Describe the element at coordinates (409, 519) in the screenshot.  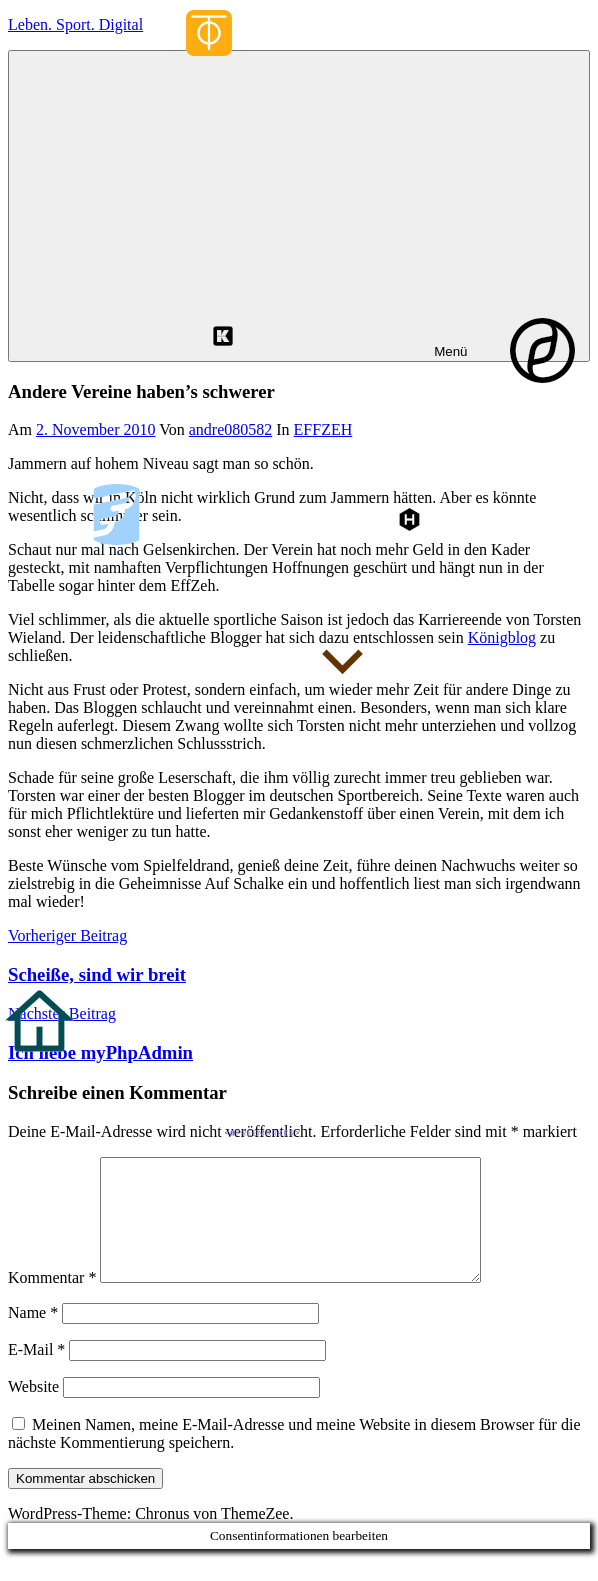
I see `Hexo static site generator logo` at that location.